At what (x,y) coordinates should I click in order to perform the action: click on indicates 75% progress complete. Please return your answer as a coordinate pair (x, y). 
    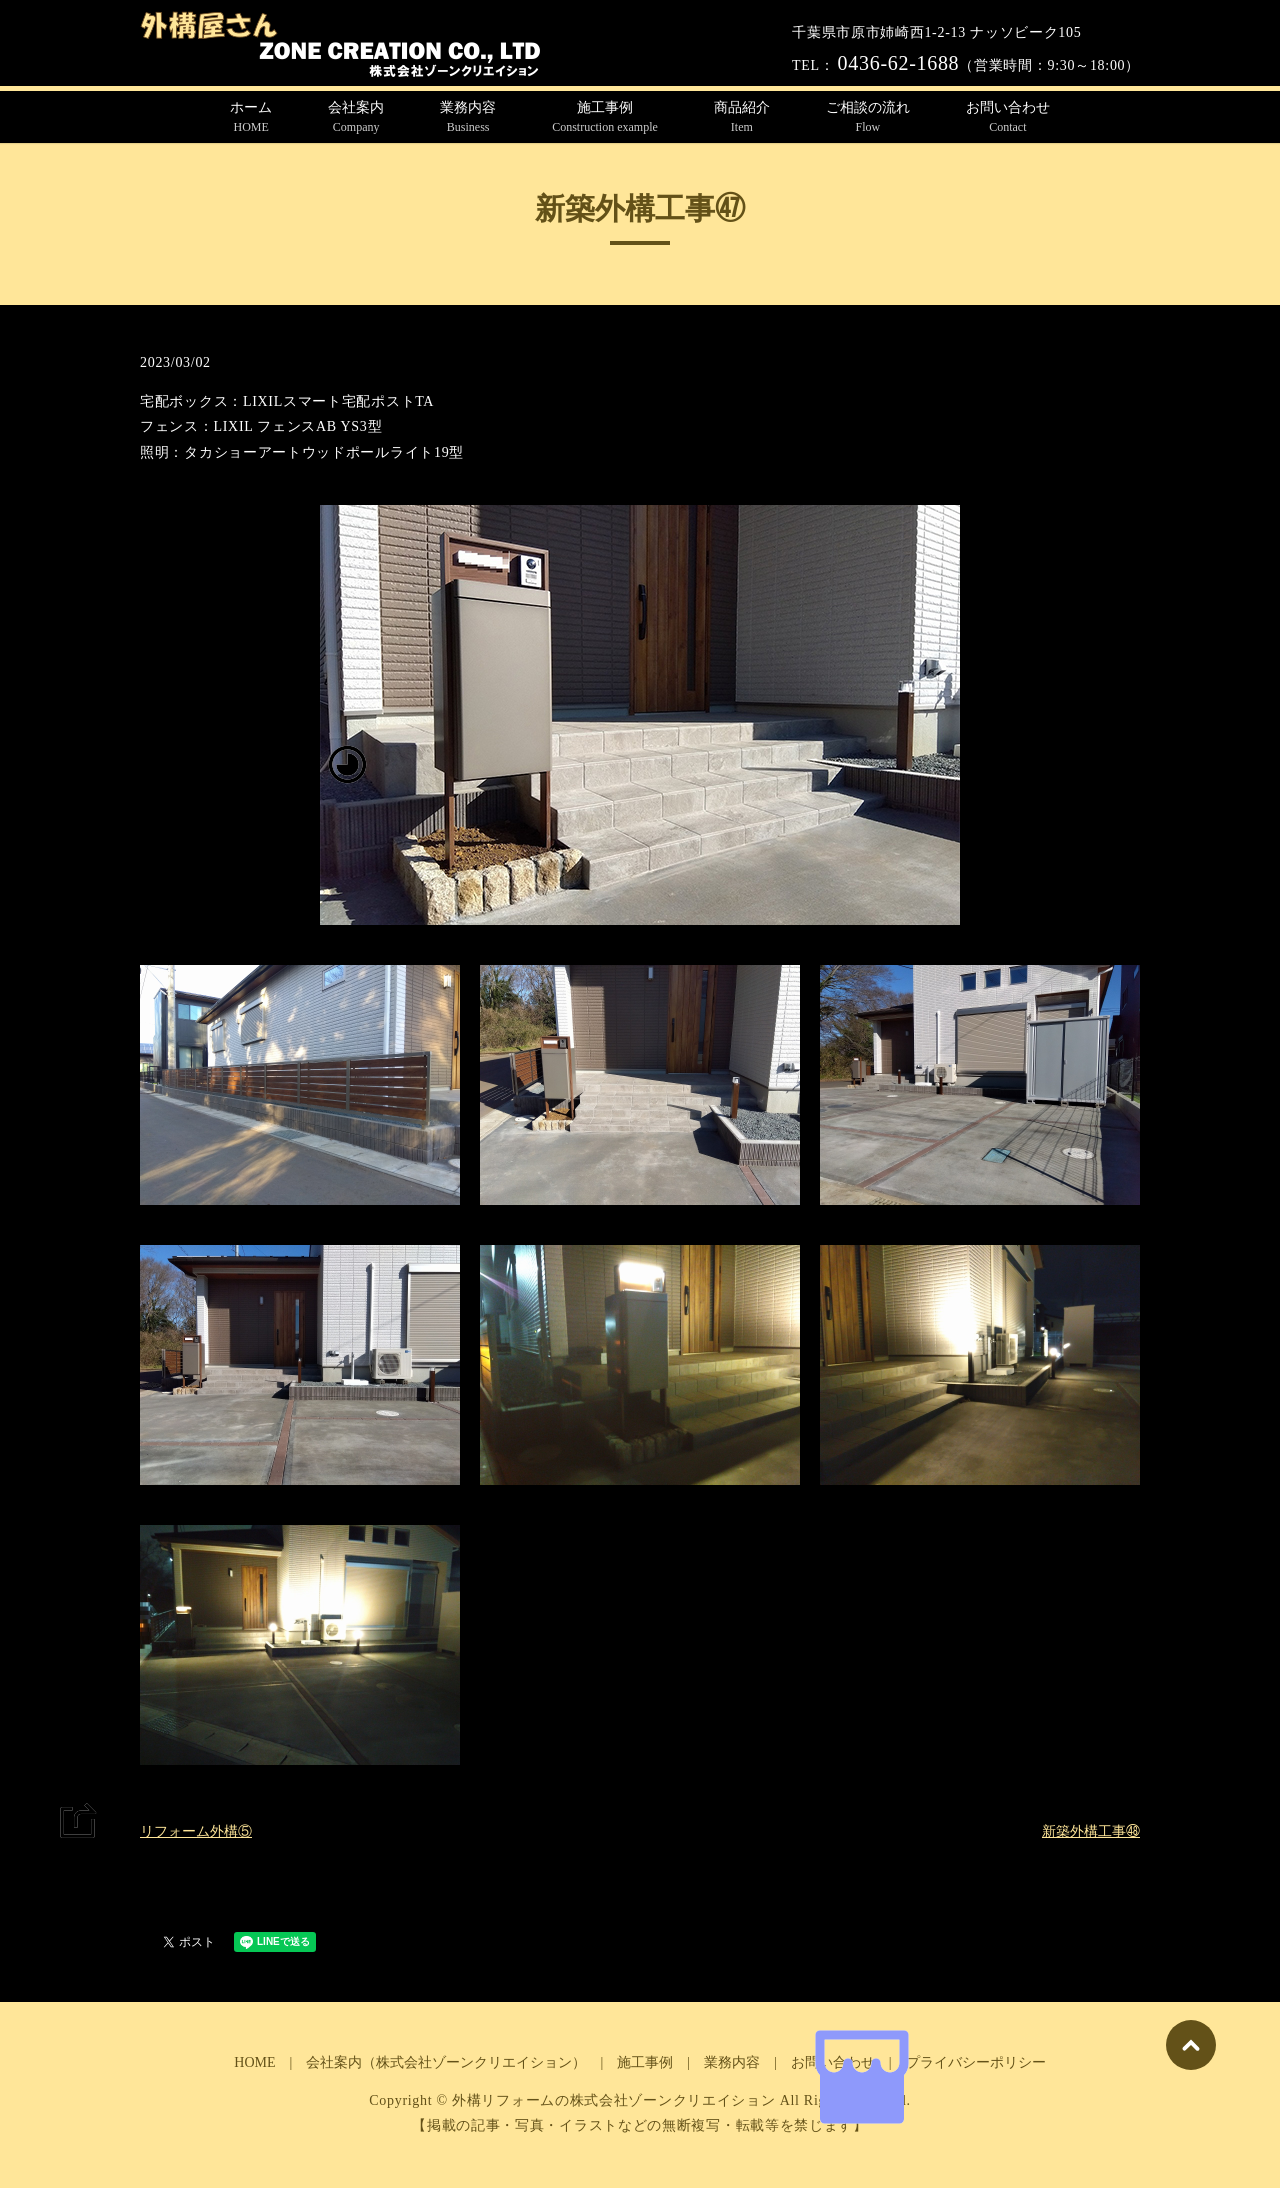
    Looking at the image, I should click on (347, 764).